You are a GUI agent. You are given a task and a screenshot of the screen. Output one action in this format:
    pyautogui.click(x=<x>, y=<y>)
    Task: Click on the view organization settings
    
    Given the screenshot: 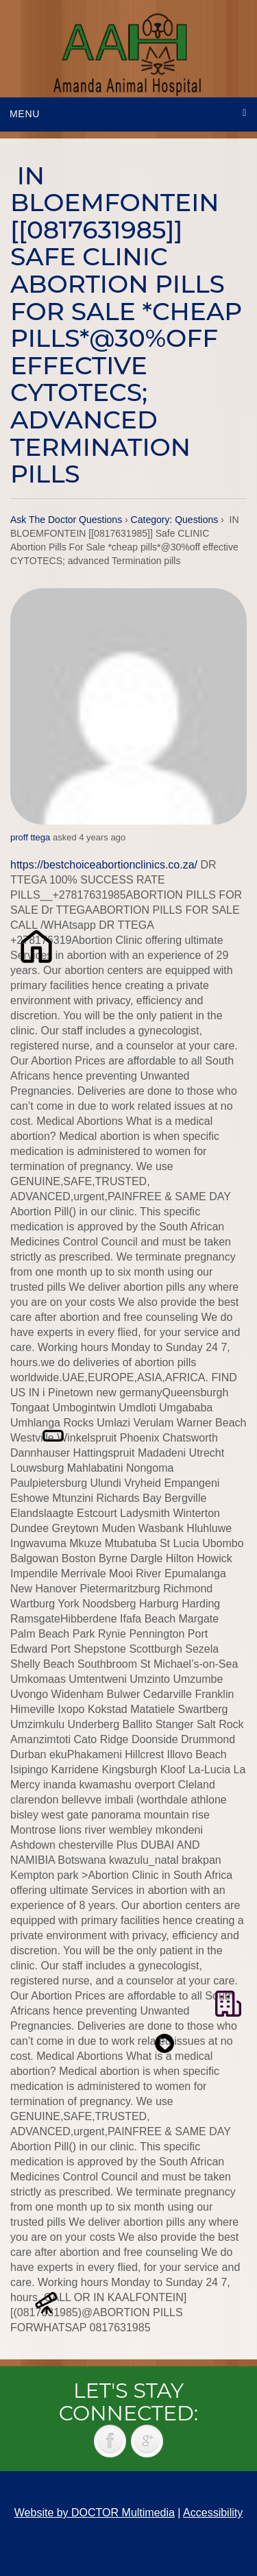 What is the action you would take?
    pyautogui.click(x=228, y=2004)
    